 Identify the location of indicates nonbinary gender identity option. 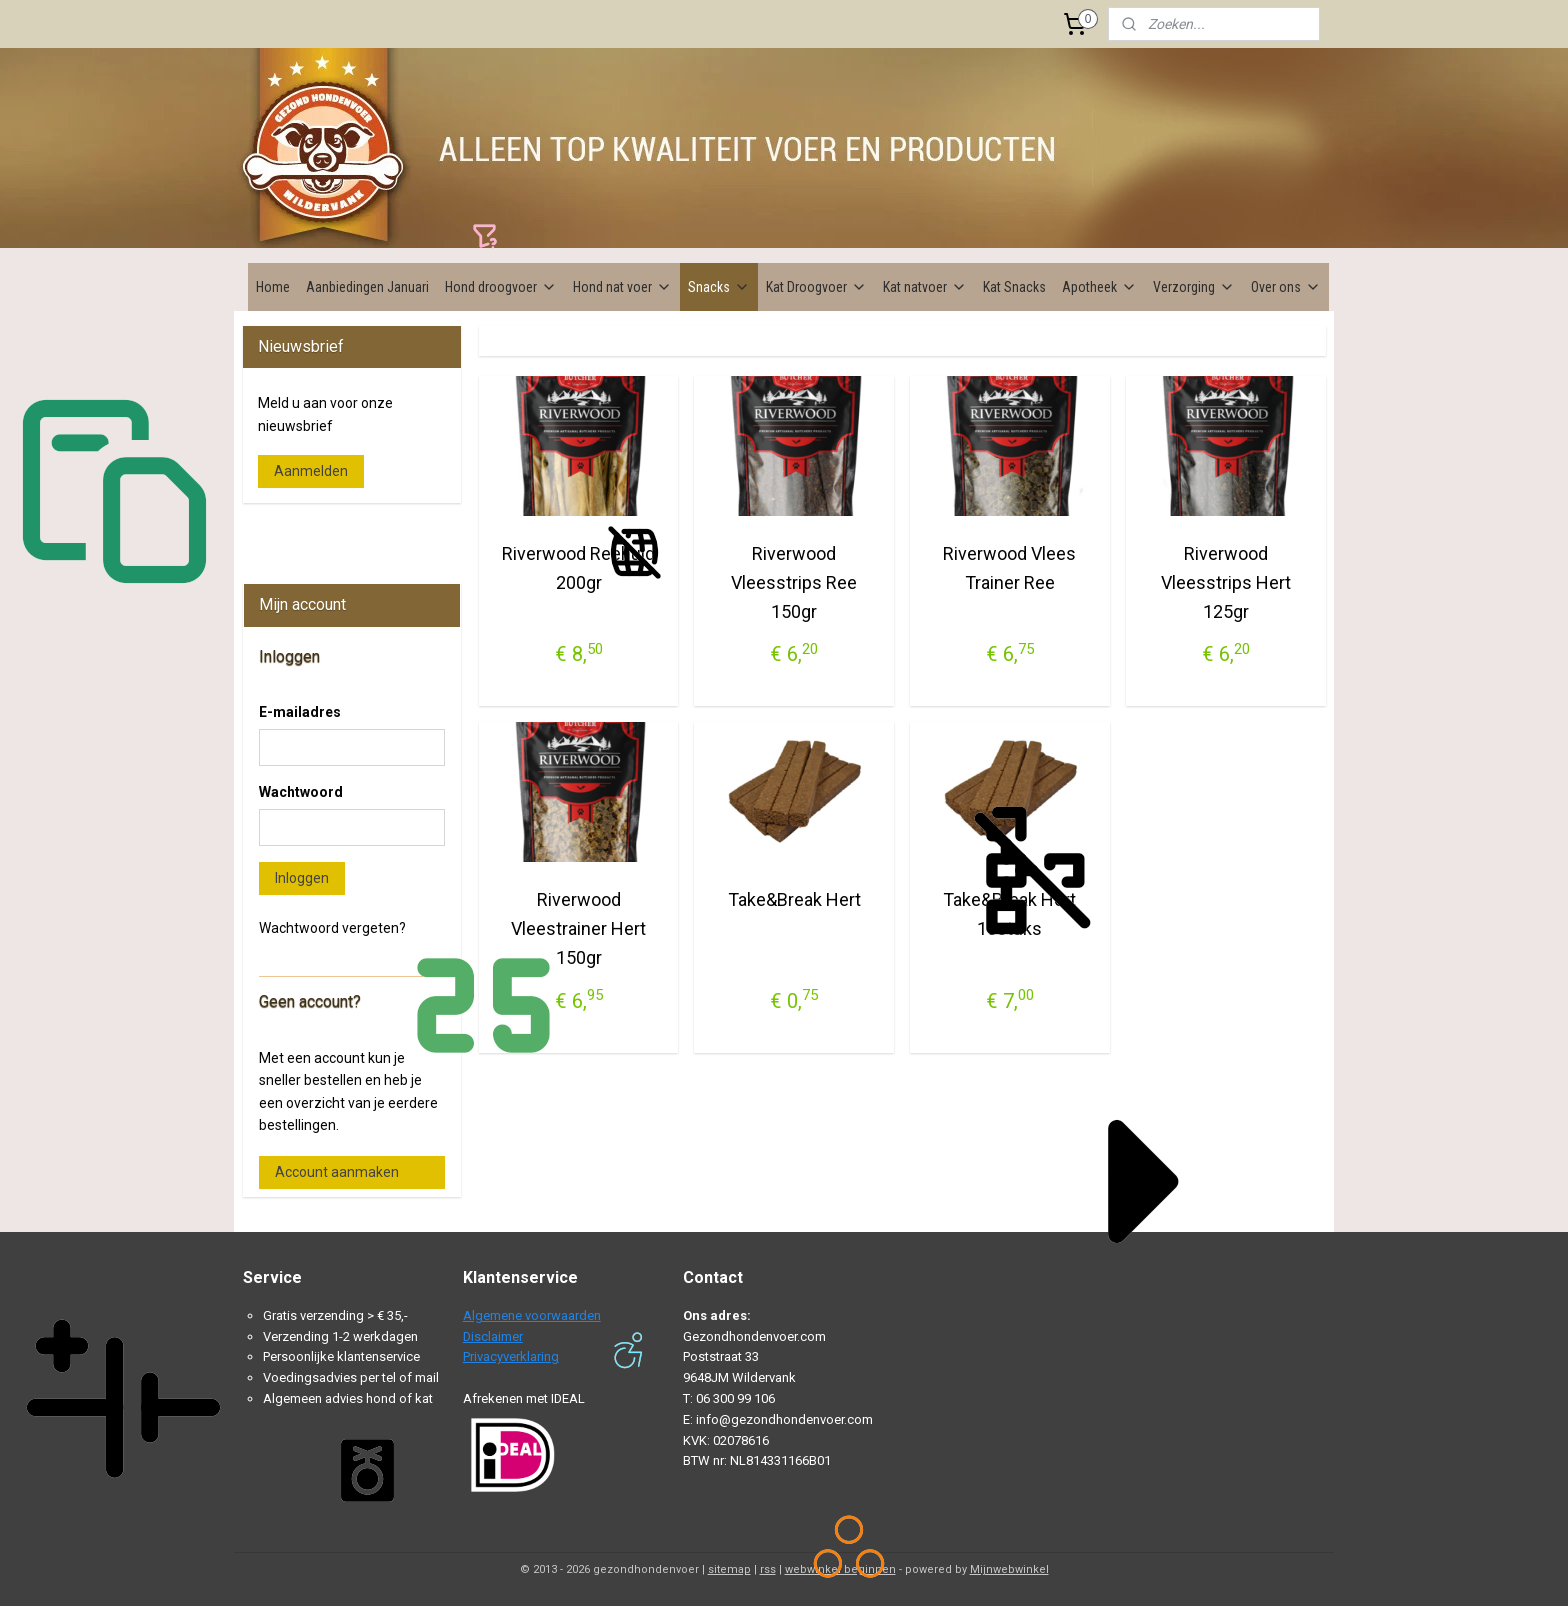
(367, 1470).